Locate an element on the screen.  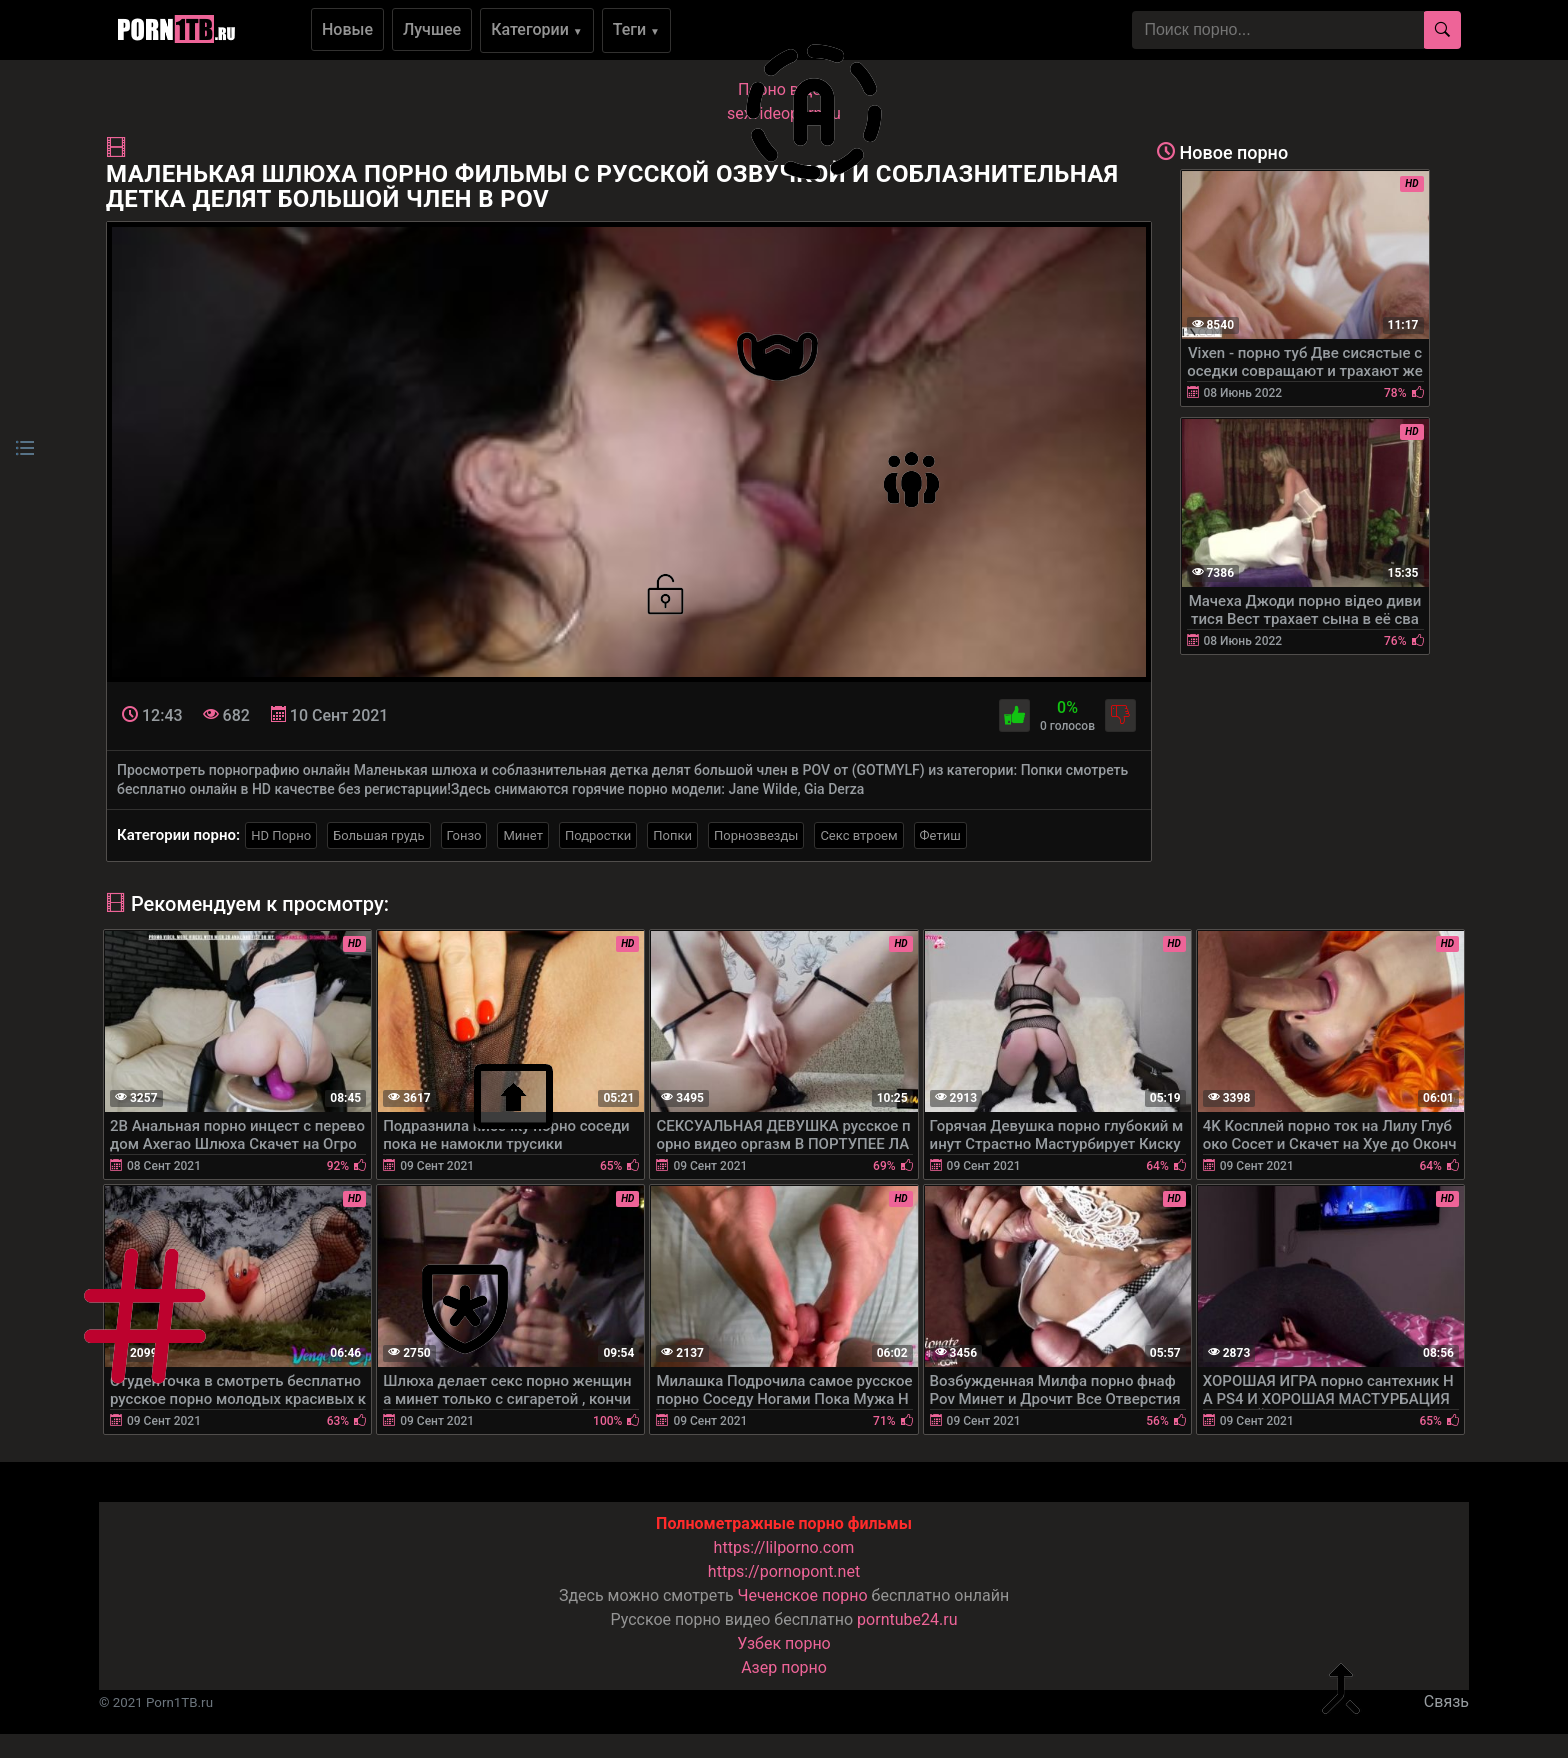
view items in a bulleted list format is located at coordinates (25, 448).